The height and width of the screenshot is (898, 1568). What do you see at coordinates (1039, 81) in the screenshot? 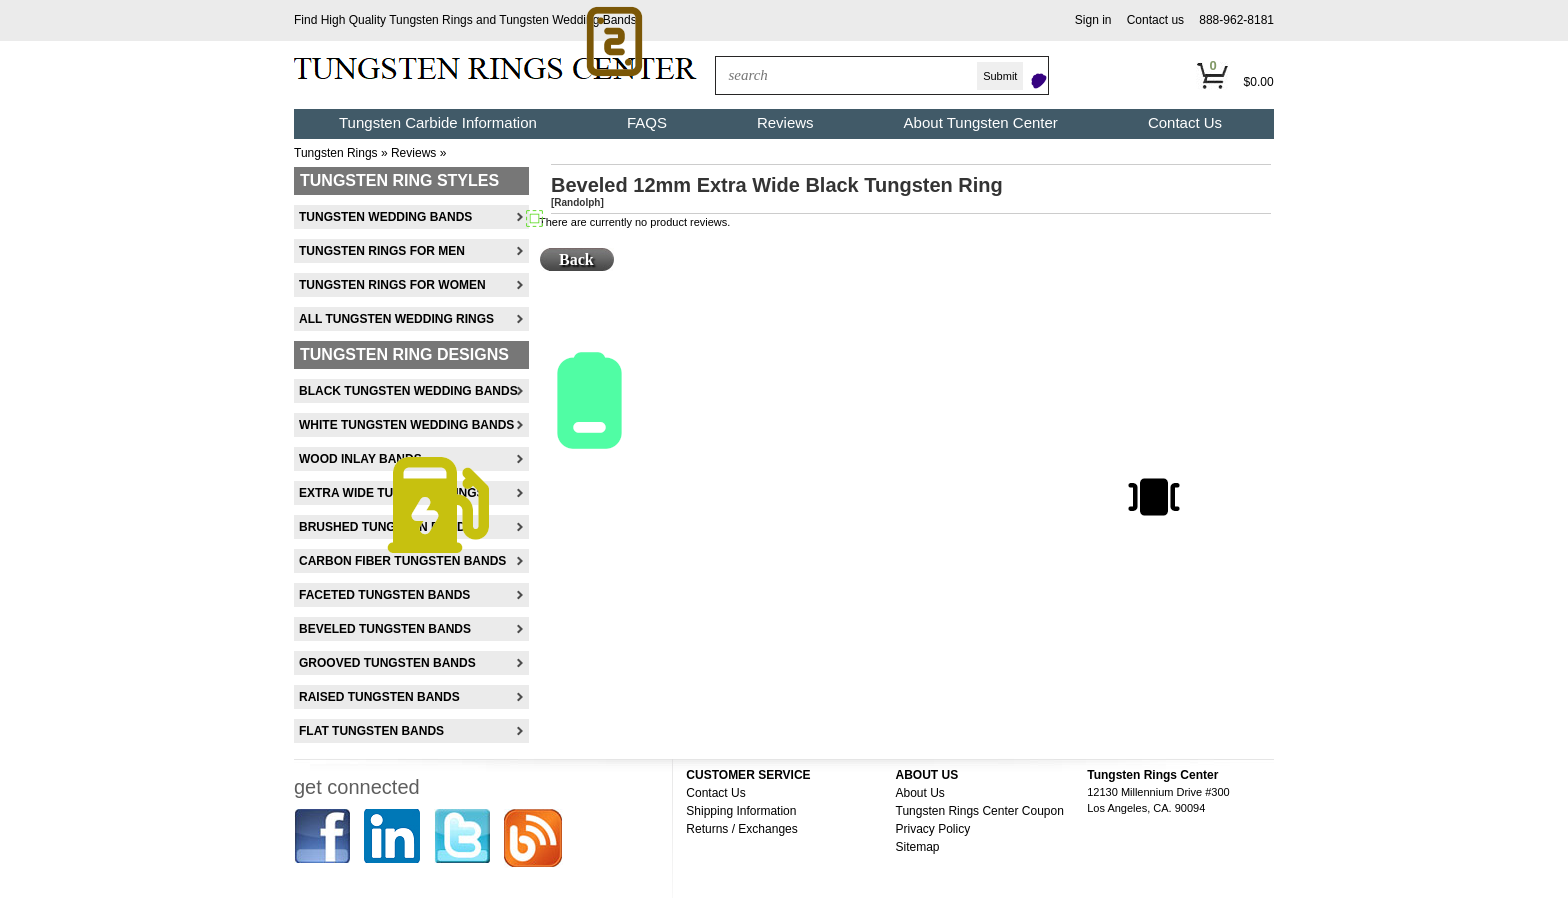
I see `browse asian cuisine or dumpling restaurants` at bounding box center [1039, 81].